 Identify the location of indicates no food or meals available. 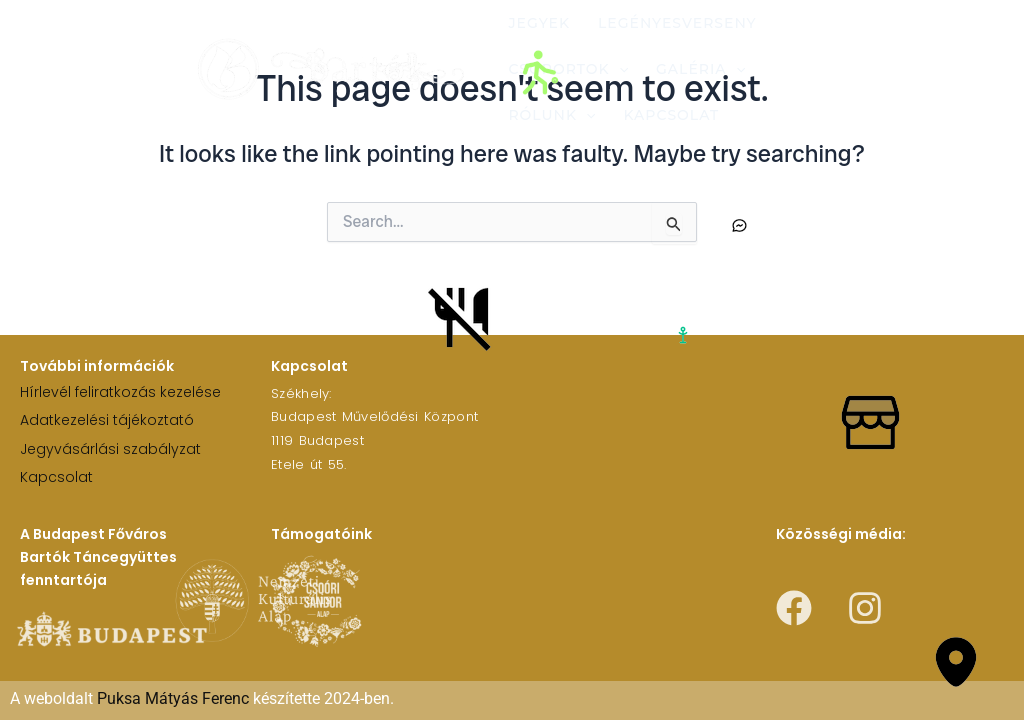
(461, 317).